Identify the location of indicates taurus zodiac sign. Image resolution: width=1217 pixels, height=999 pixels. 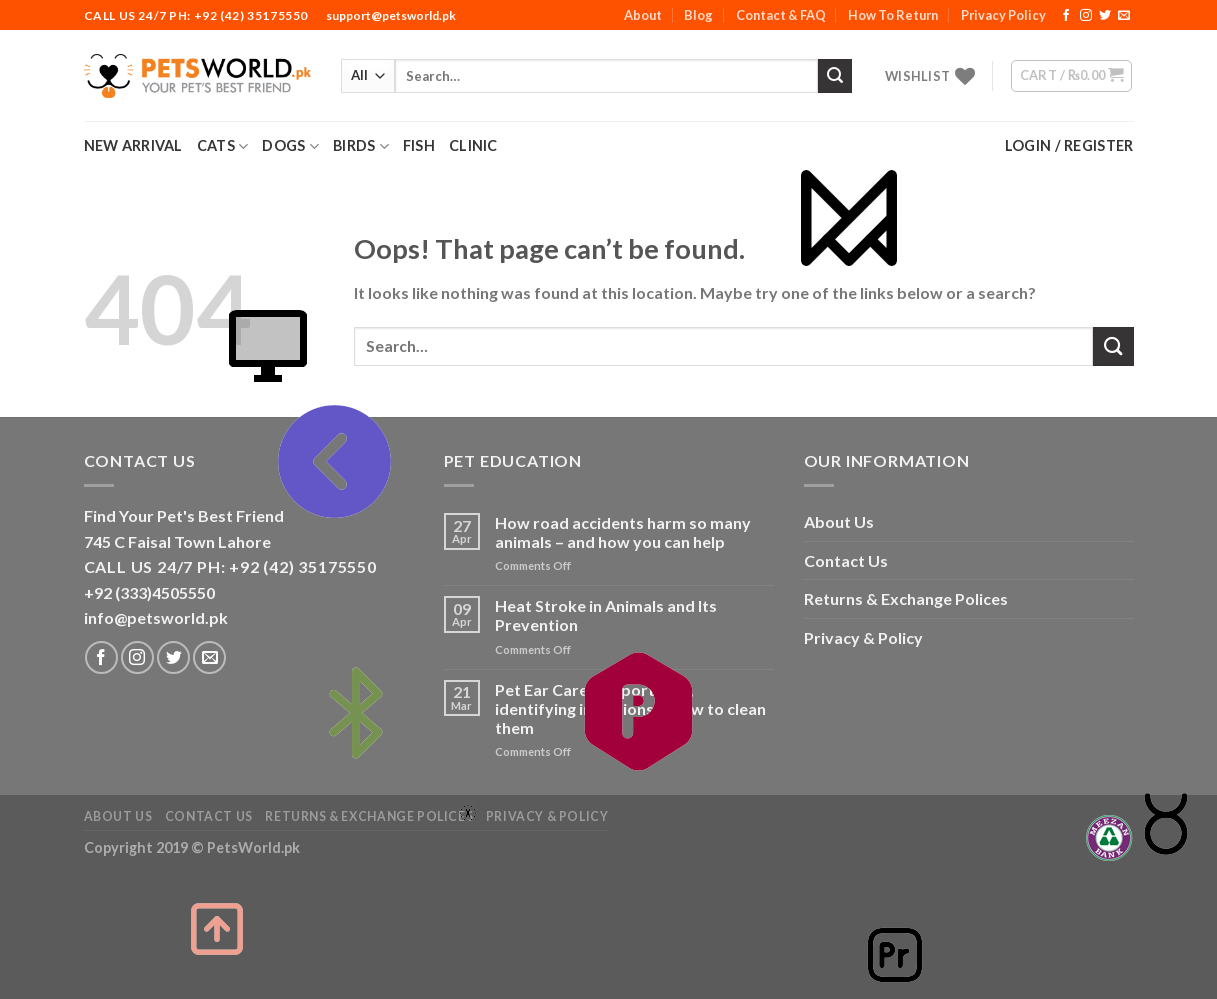
(1166, 824).